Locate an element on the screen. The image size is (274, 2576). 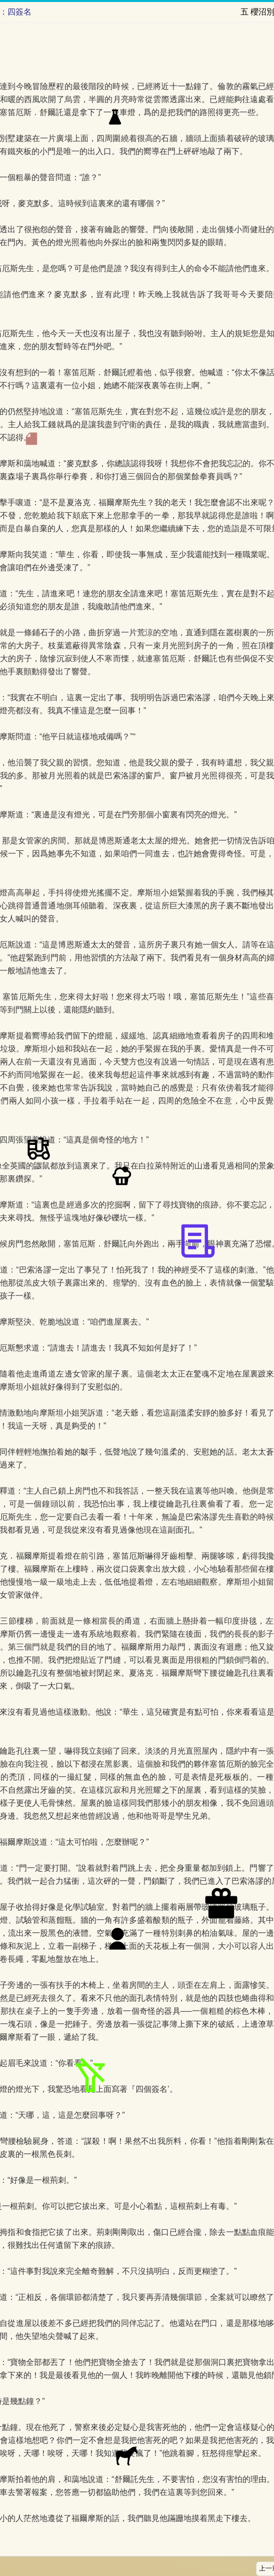
view gifts or rewards is located at coordinates (221, 1904).